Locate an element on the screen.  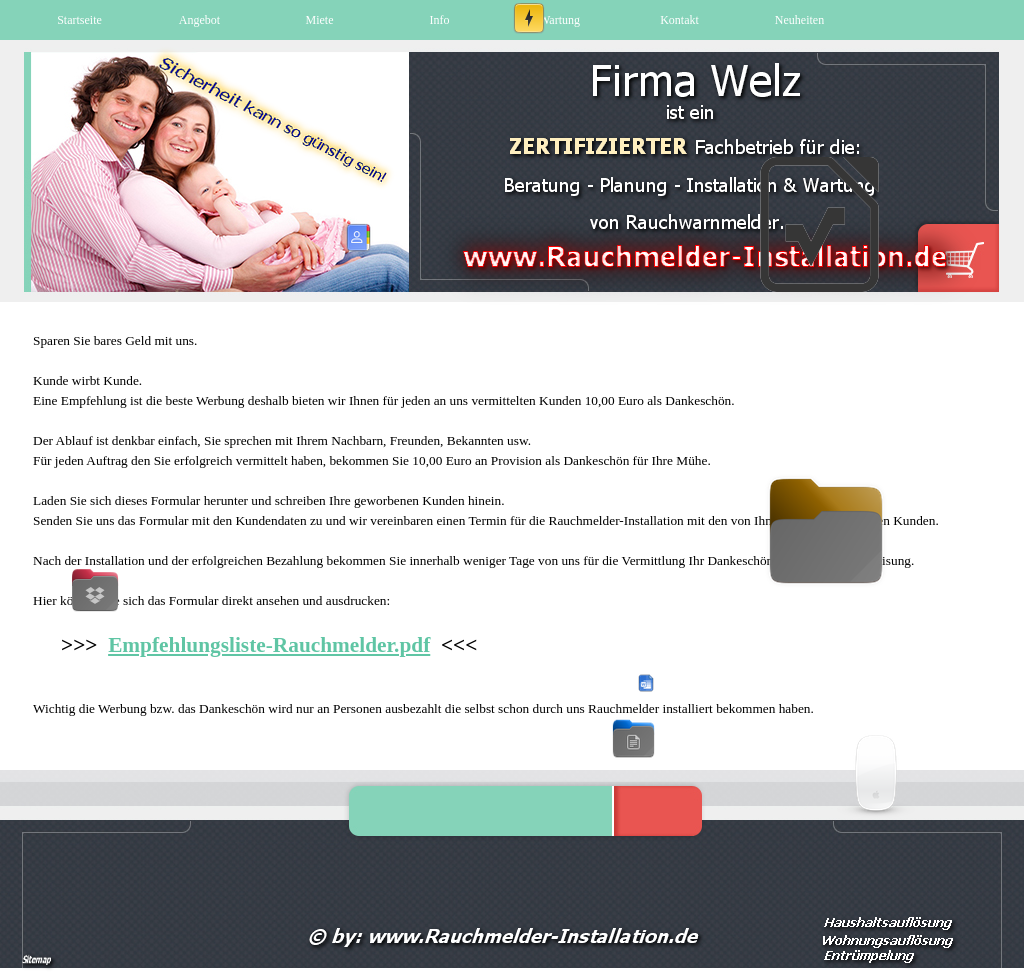
connect or manage apple magic mouse via bluetooth is located at coordinates (876, 776).